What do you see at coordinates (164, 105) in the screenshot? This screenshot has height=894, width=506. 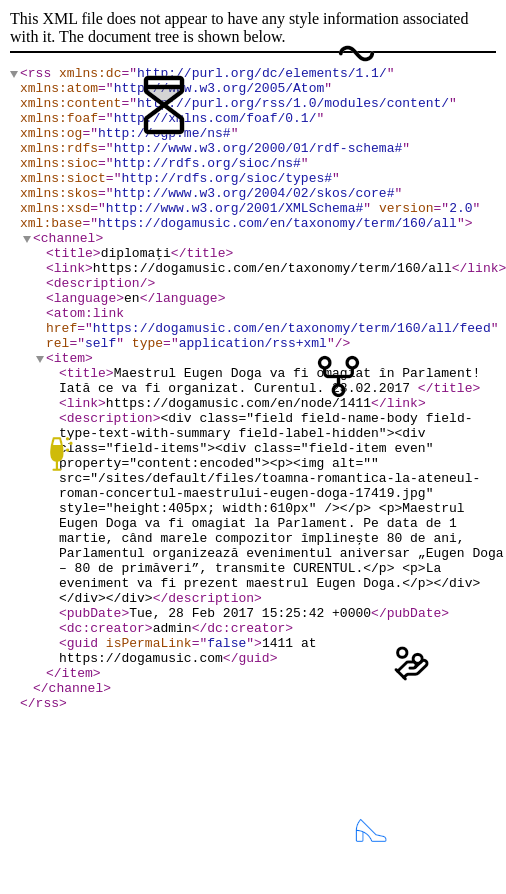 I see `indicates a timer with significant time remaining` at bounding box center [164, 105].